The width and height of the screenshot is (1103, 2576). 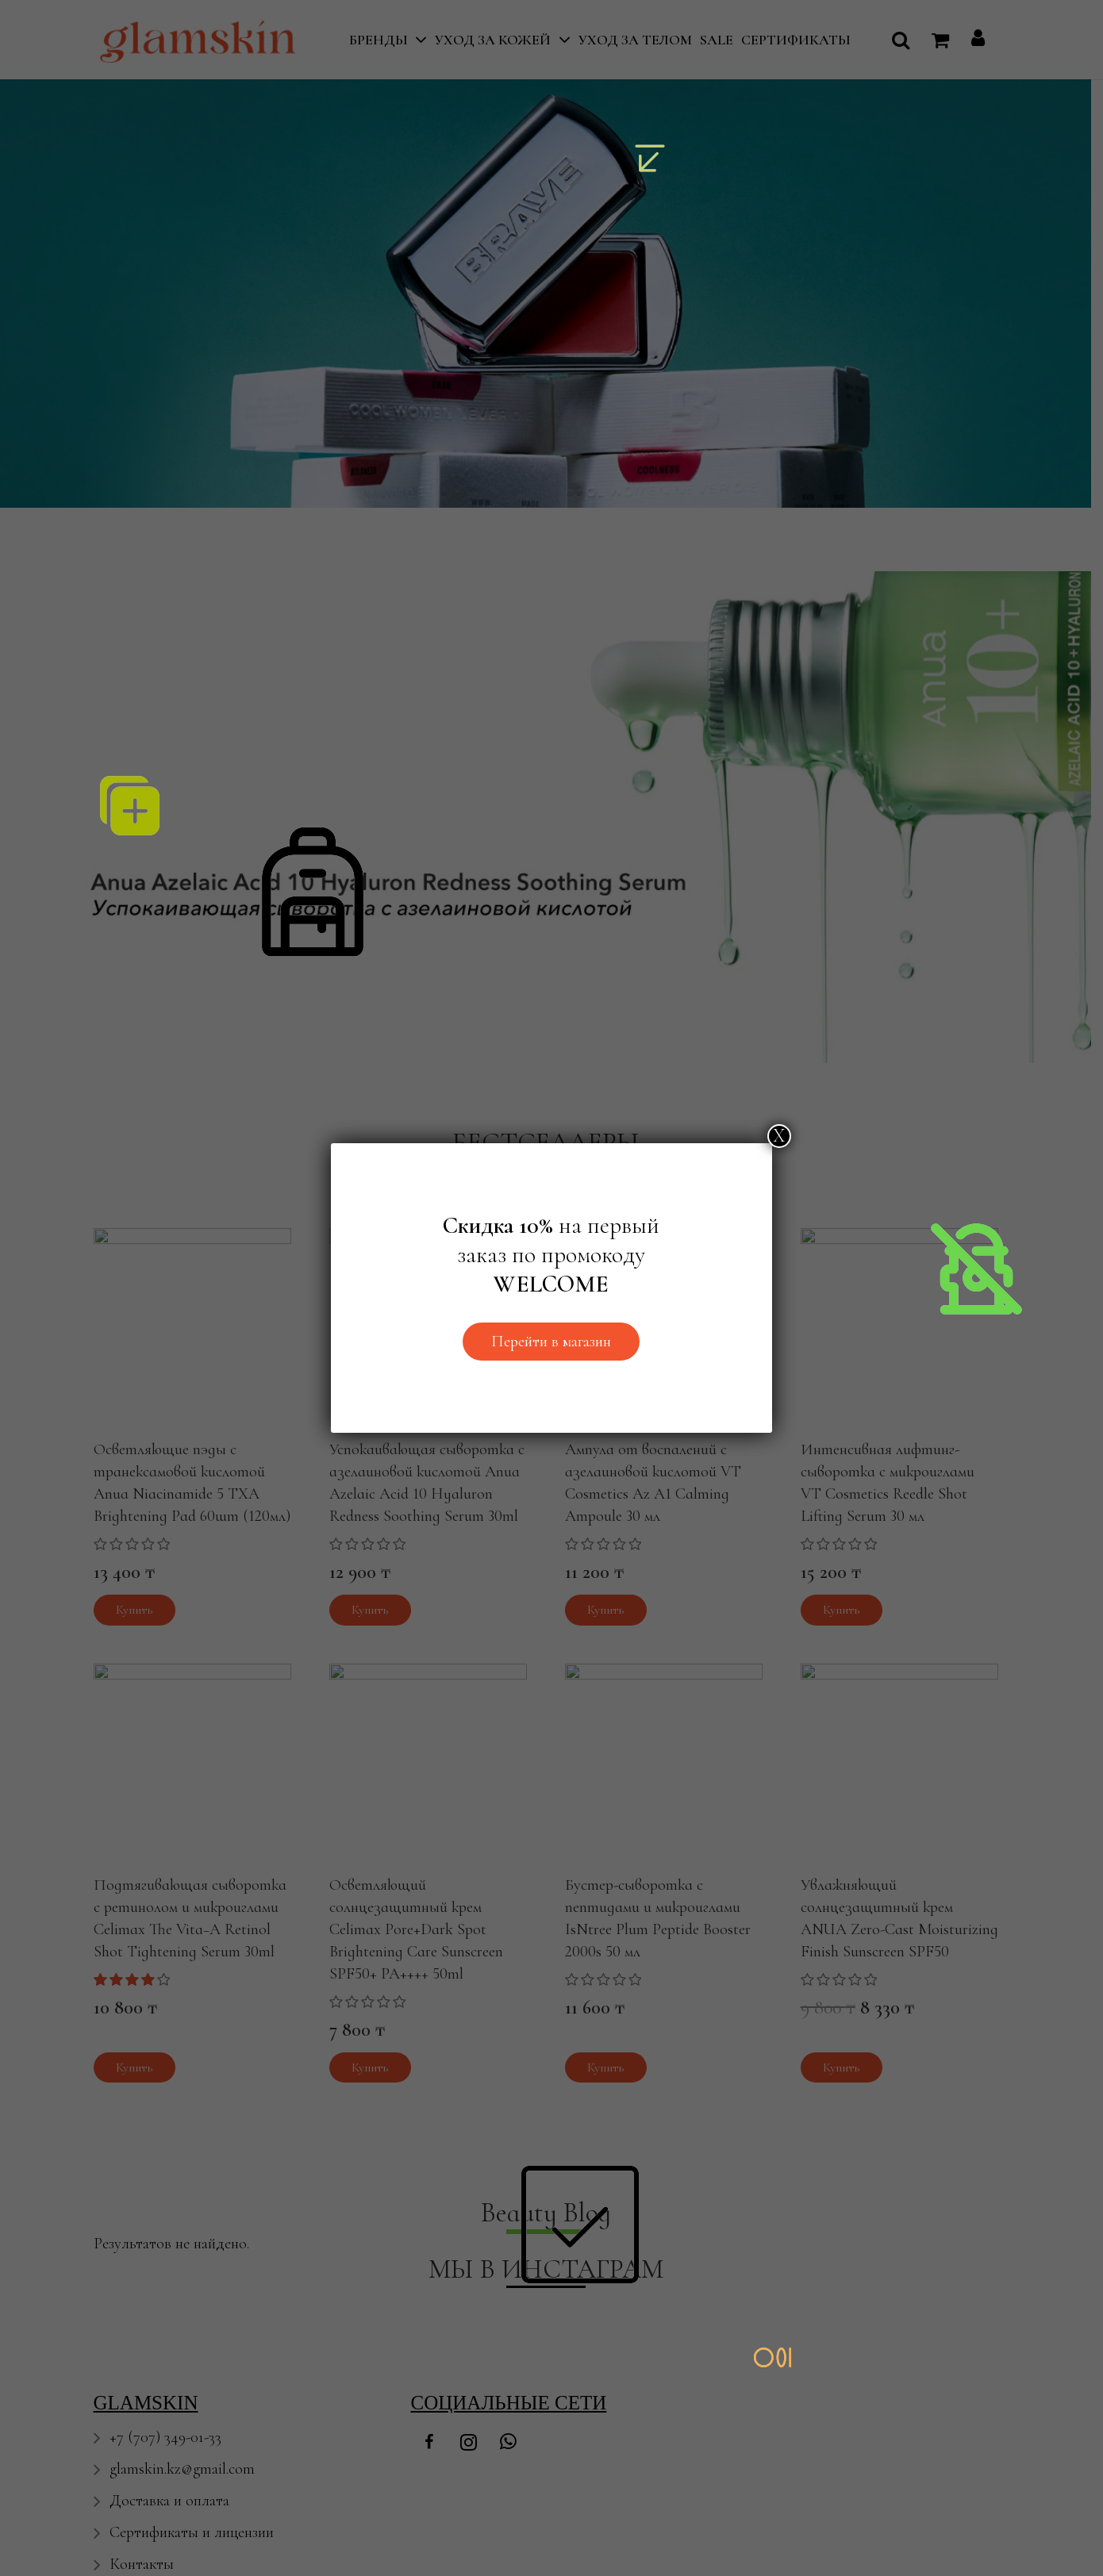 What do you see at coordinates (648, 158) in the screenshot?
I see `move content to bottom-left corner` at bounding box center [648, 158].